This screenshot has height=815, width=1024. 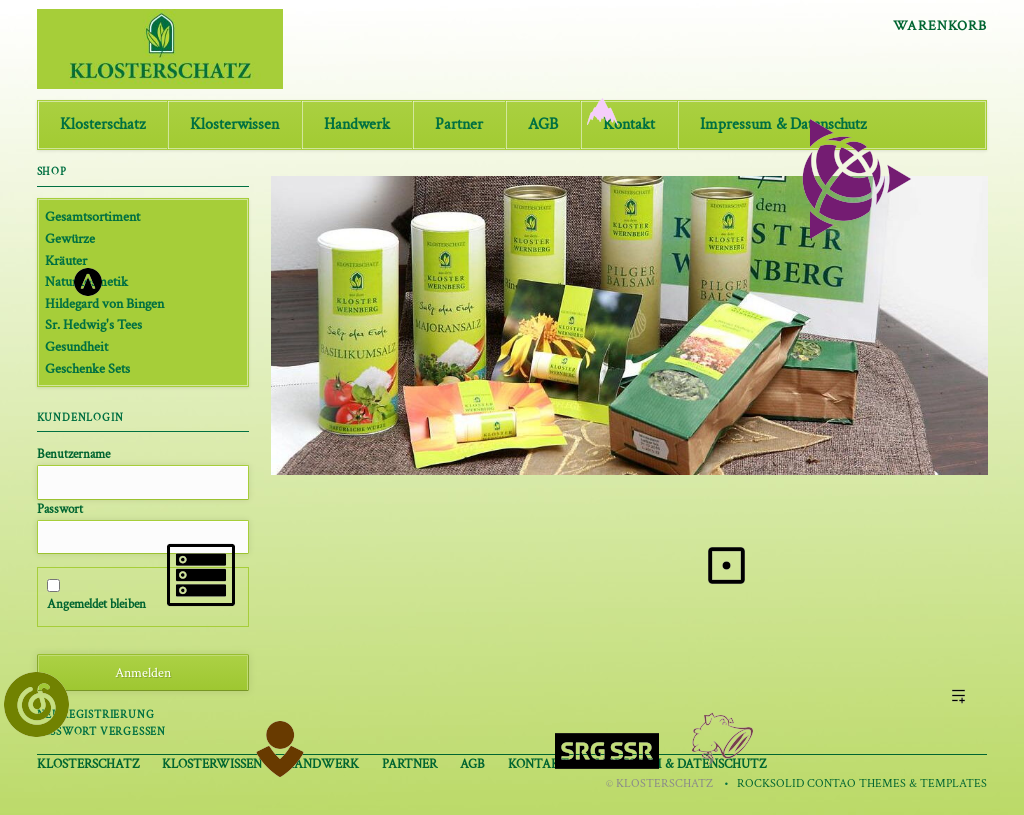 I want to click on burton snowboards brand logo, so click(x=602, y=111).